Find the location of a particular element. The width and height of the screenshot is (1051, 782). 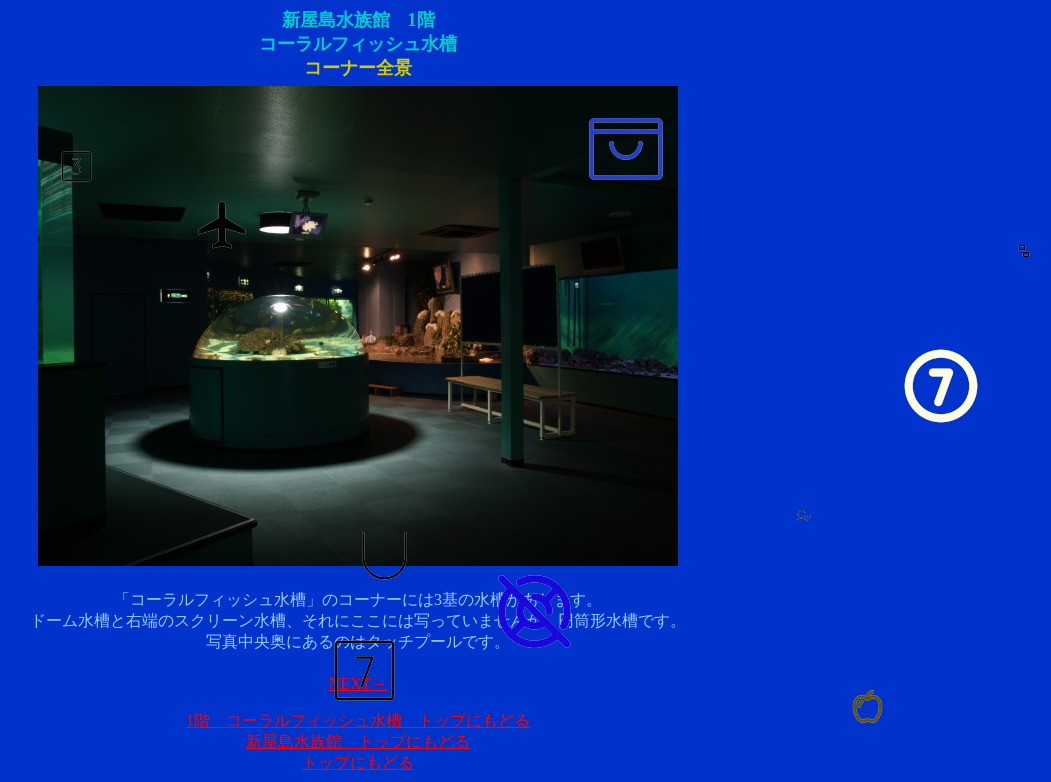

indicates step 7 in a numbered sequence is located at coordinates (941, 386).